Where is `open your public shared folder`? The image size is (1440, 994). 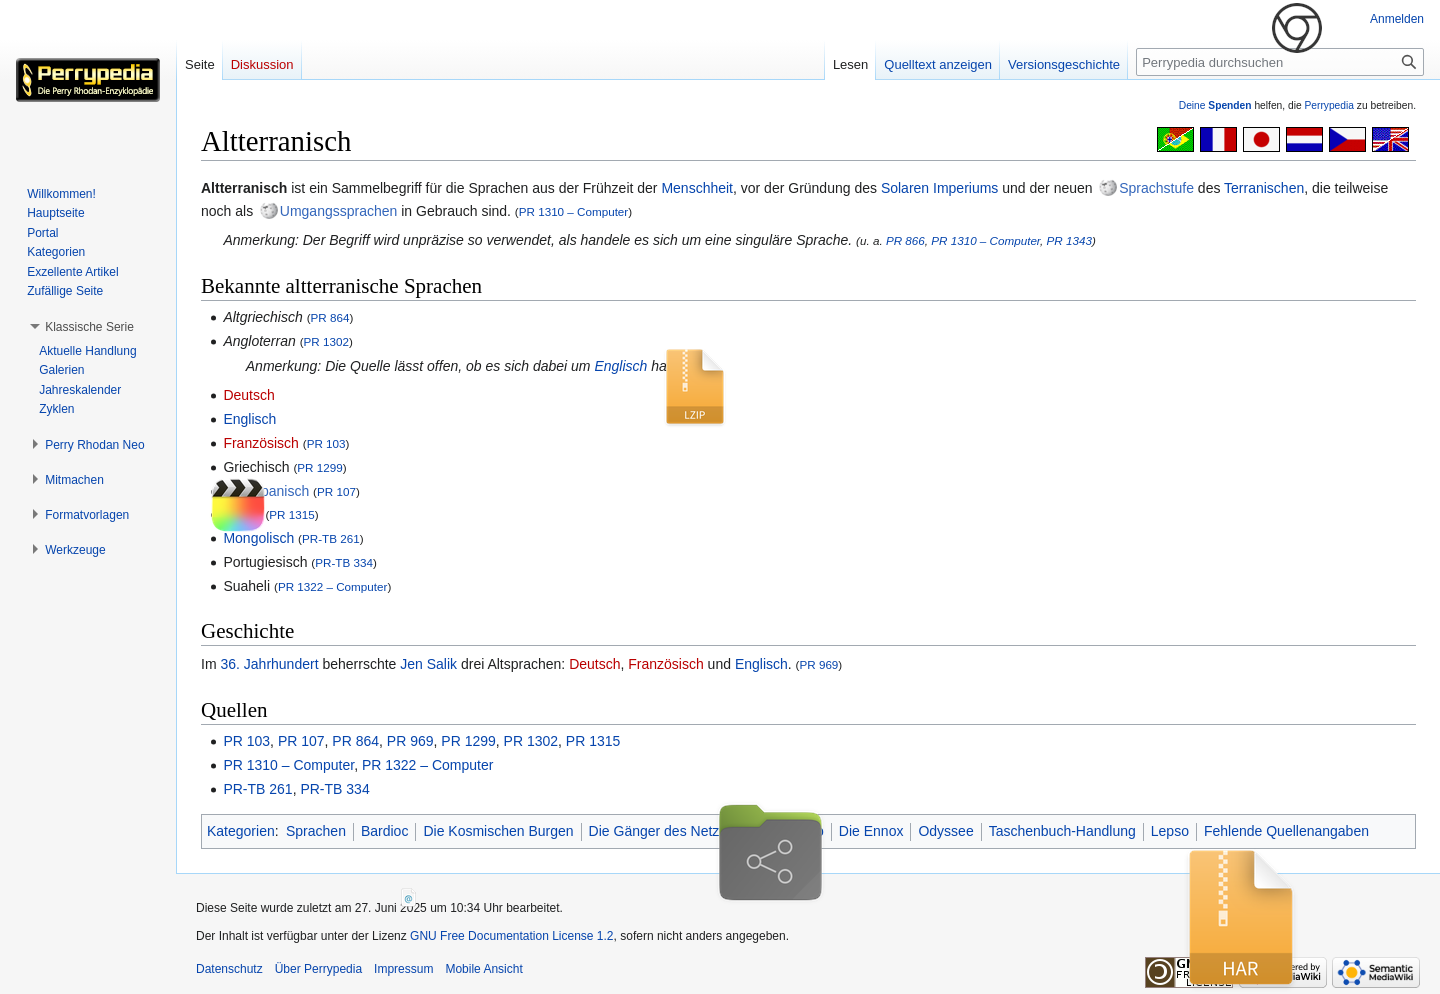 open your public shared folder is located at coordinates (770, 852).